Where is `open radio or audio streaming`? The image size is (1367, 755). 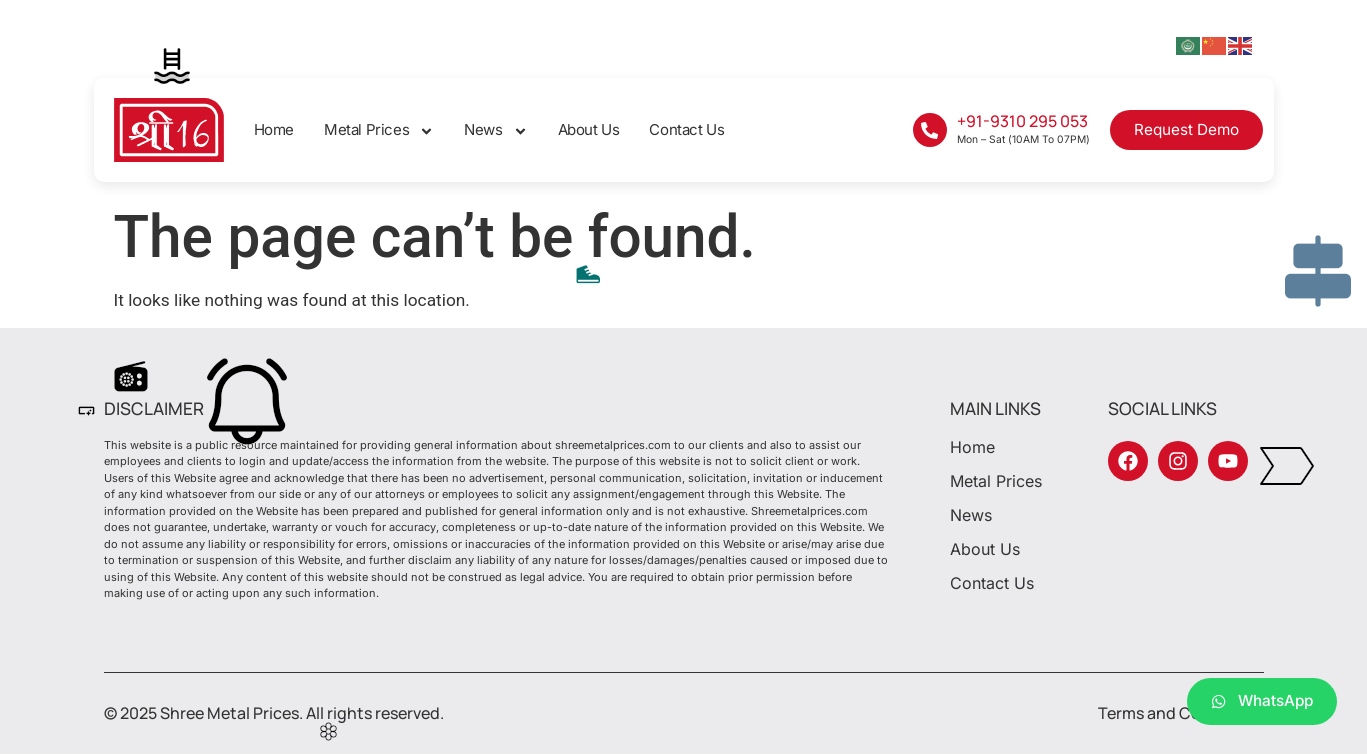 open radio or audio streaming is located at coordinates (131, 376).